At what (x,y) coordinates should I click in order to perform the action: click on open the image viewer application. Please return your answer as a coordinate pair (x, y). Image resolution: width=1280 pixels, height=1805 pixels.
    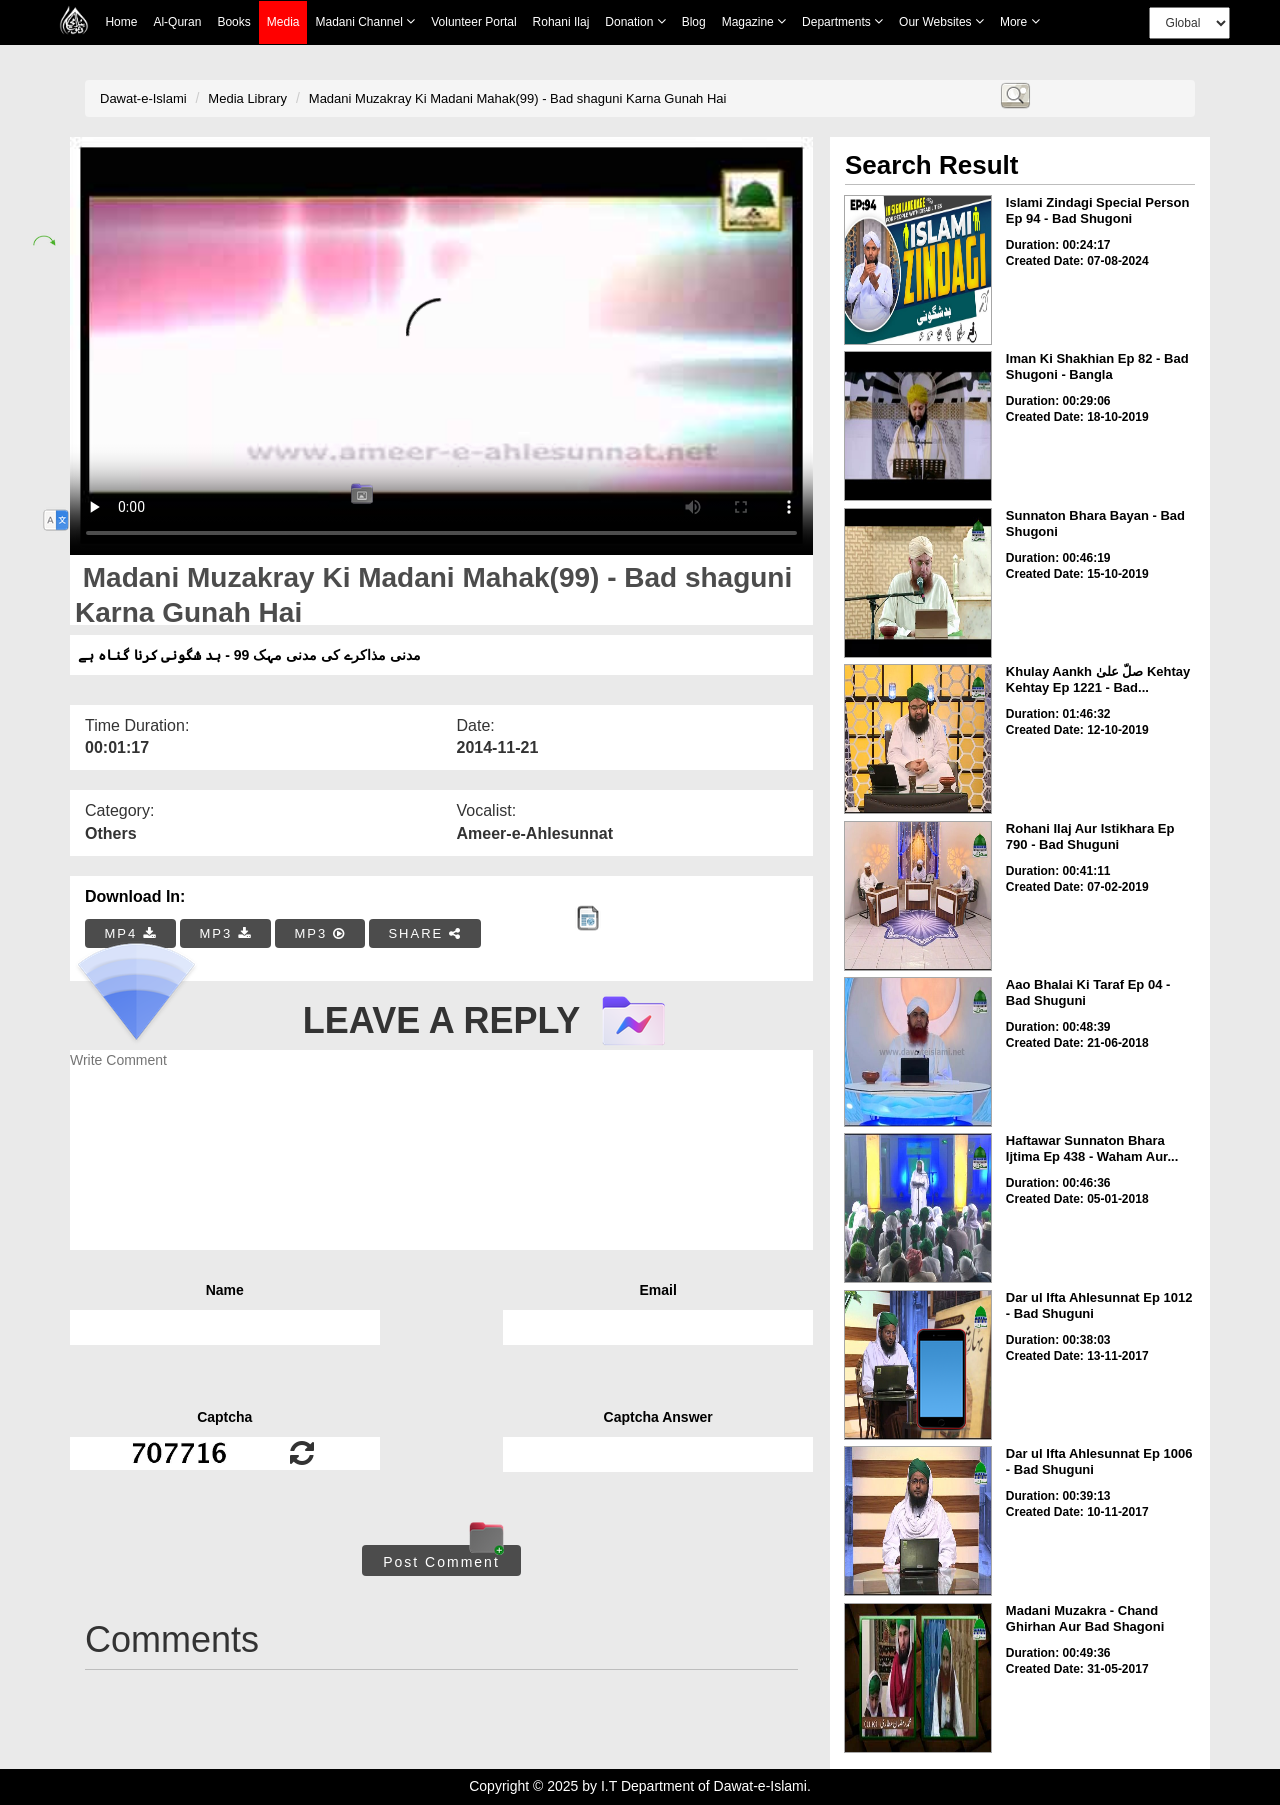
    Looking at the image, I should click on (1015, 95).